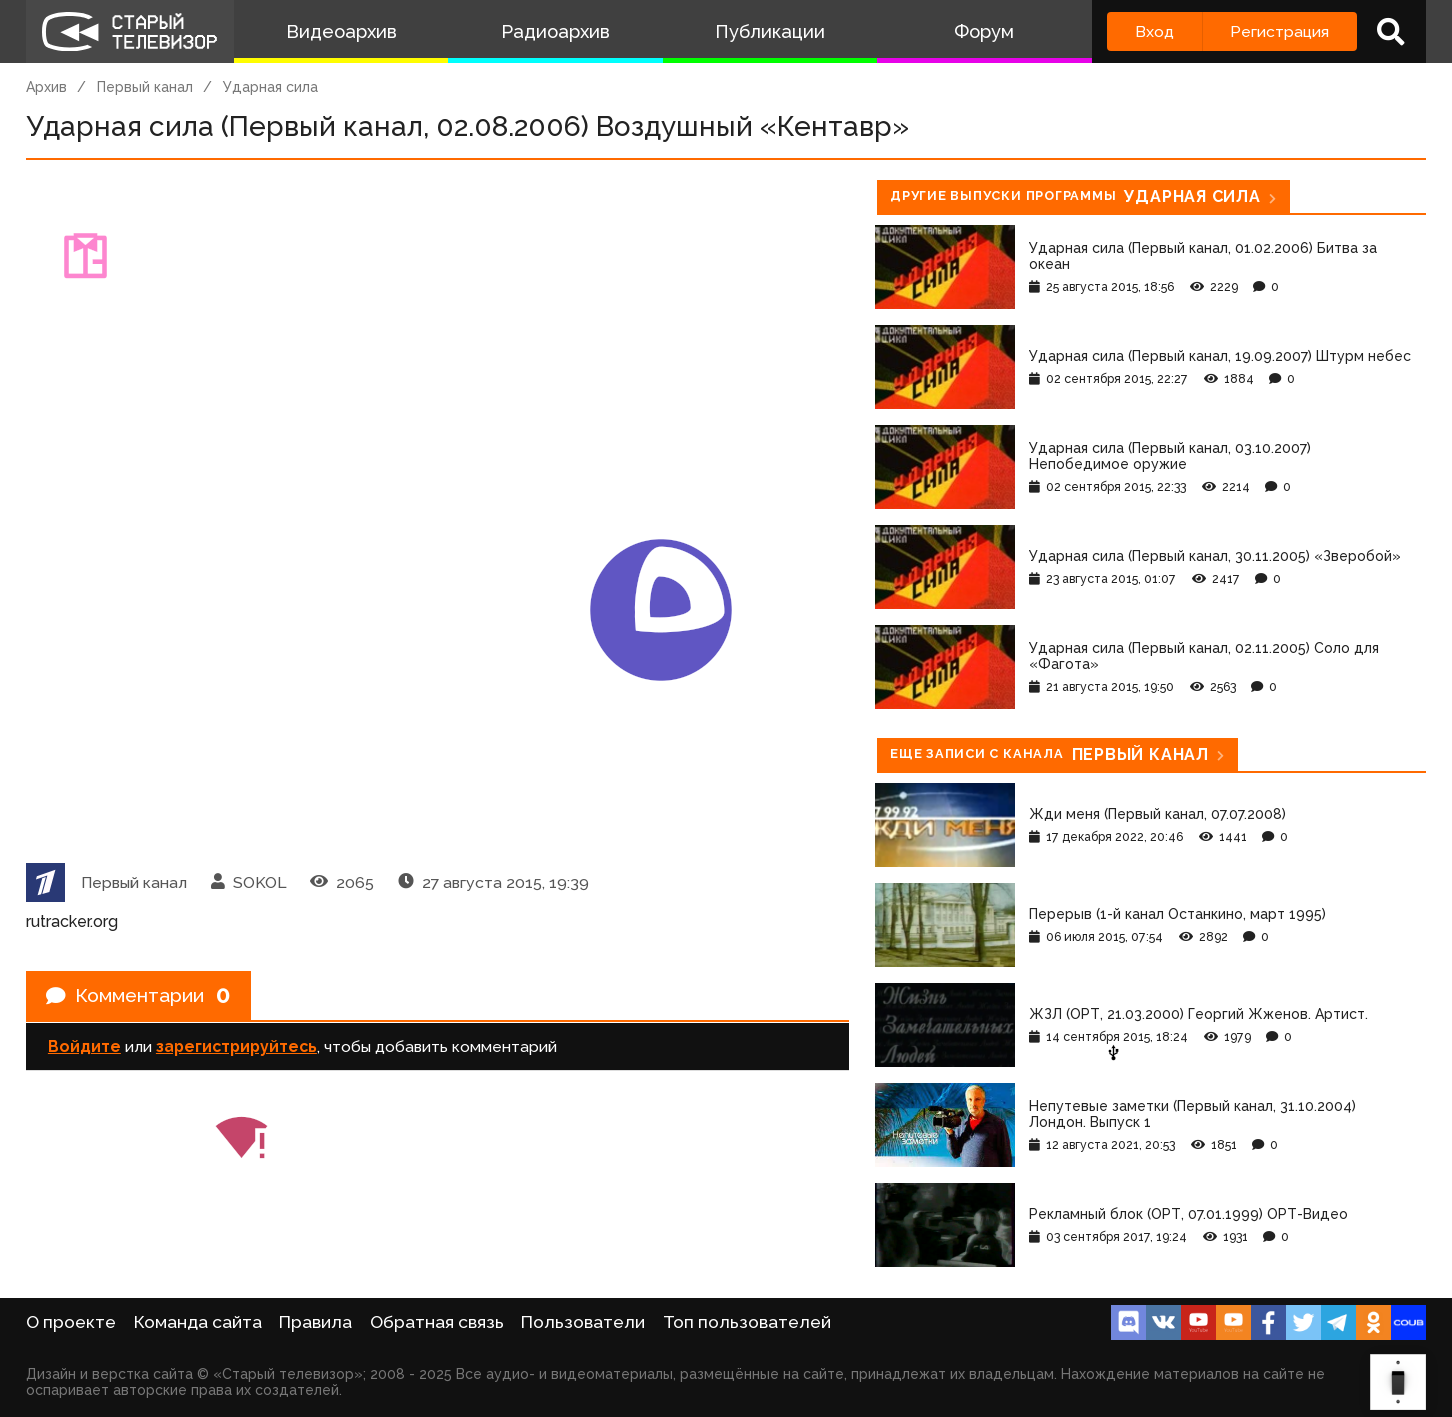  I want to click on view clothing or apparel options, so click(85, 254).